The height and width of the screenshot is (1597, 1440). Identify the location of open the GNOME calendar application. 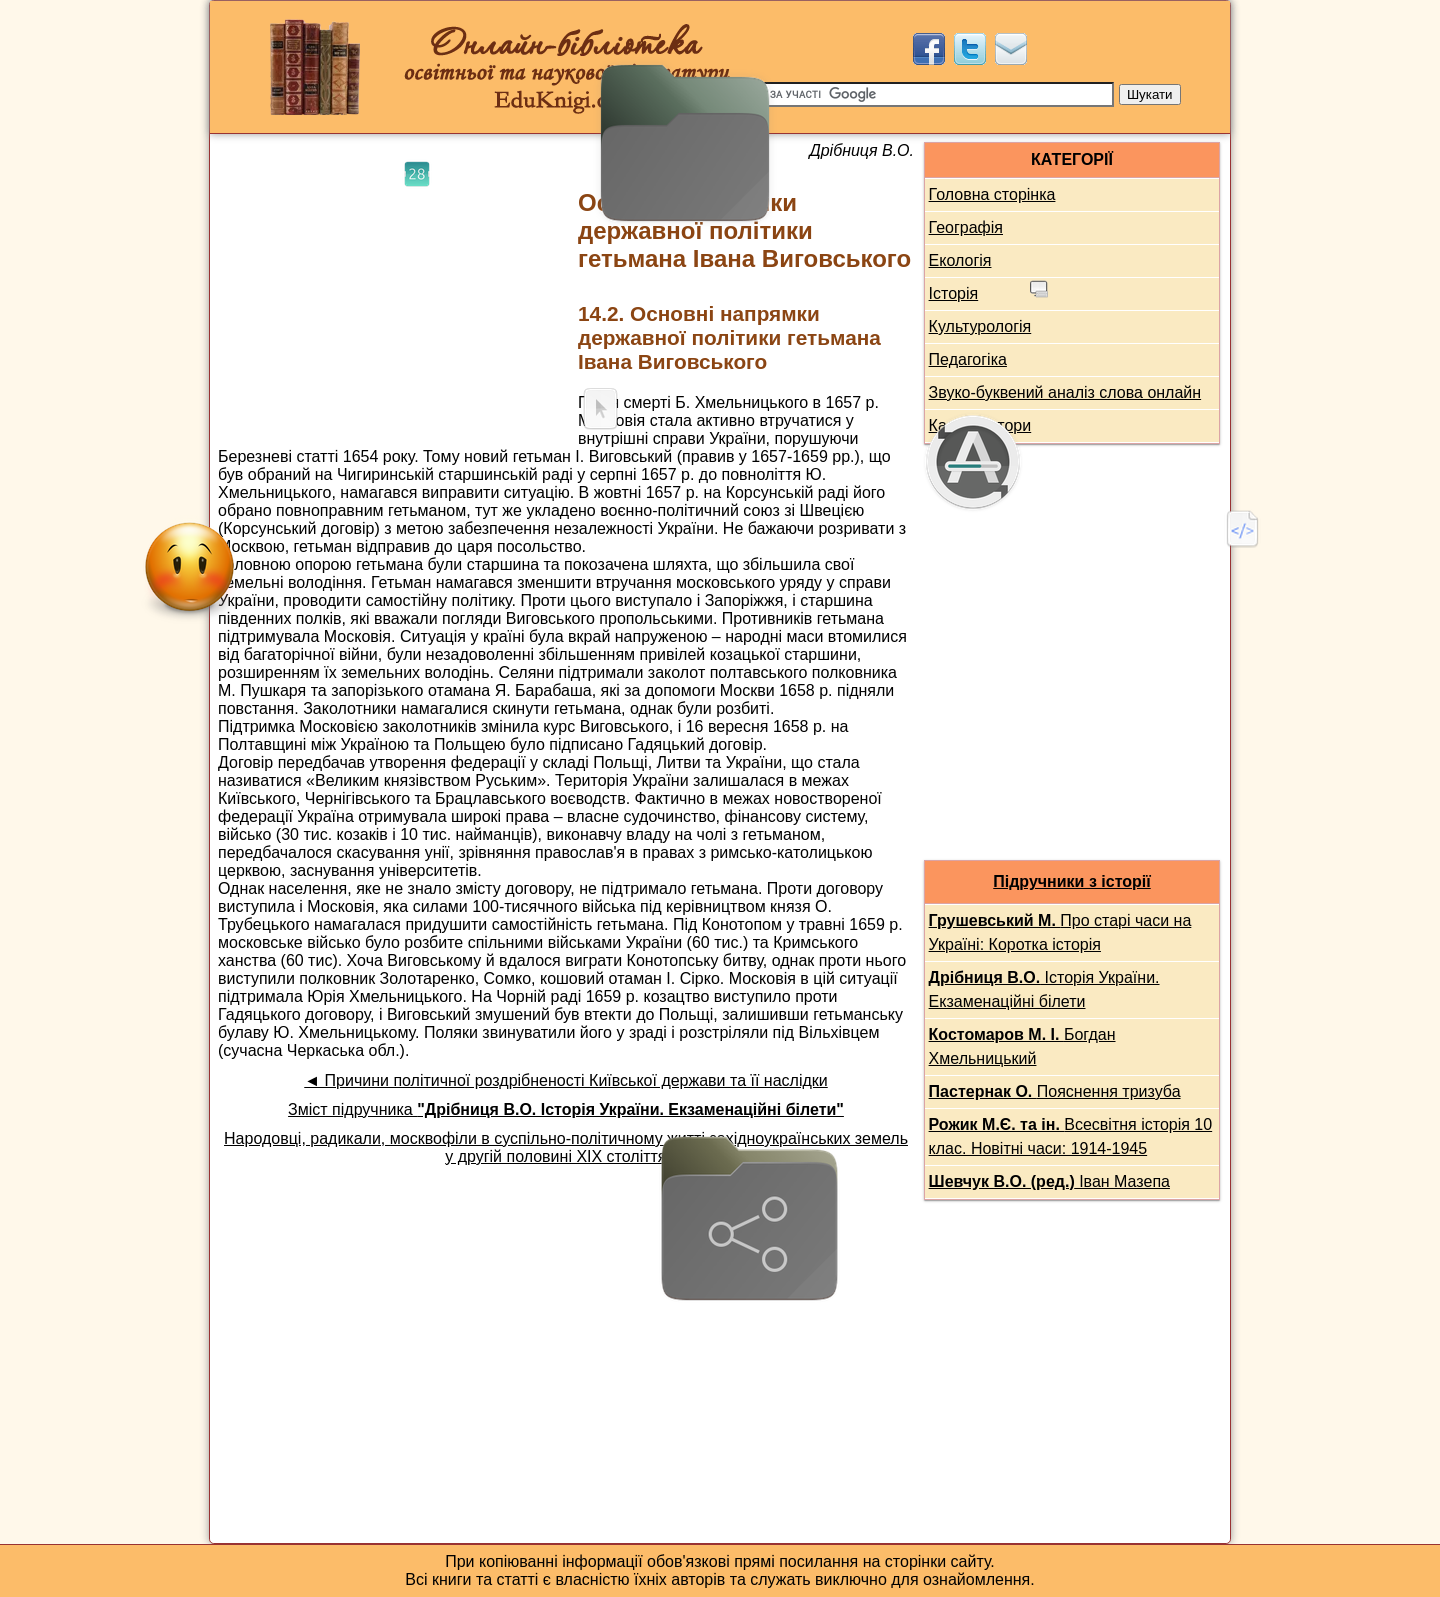
(417, 174).